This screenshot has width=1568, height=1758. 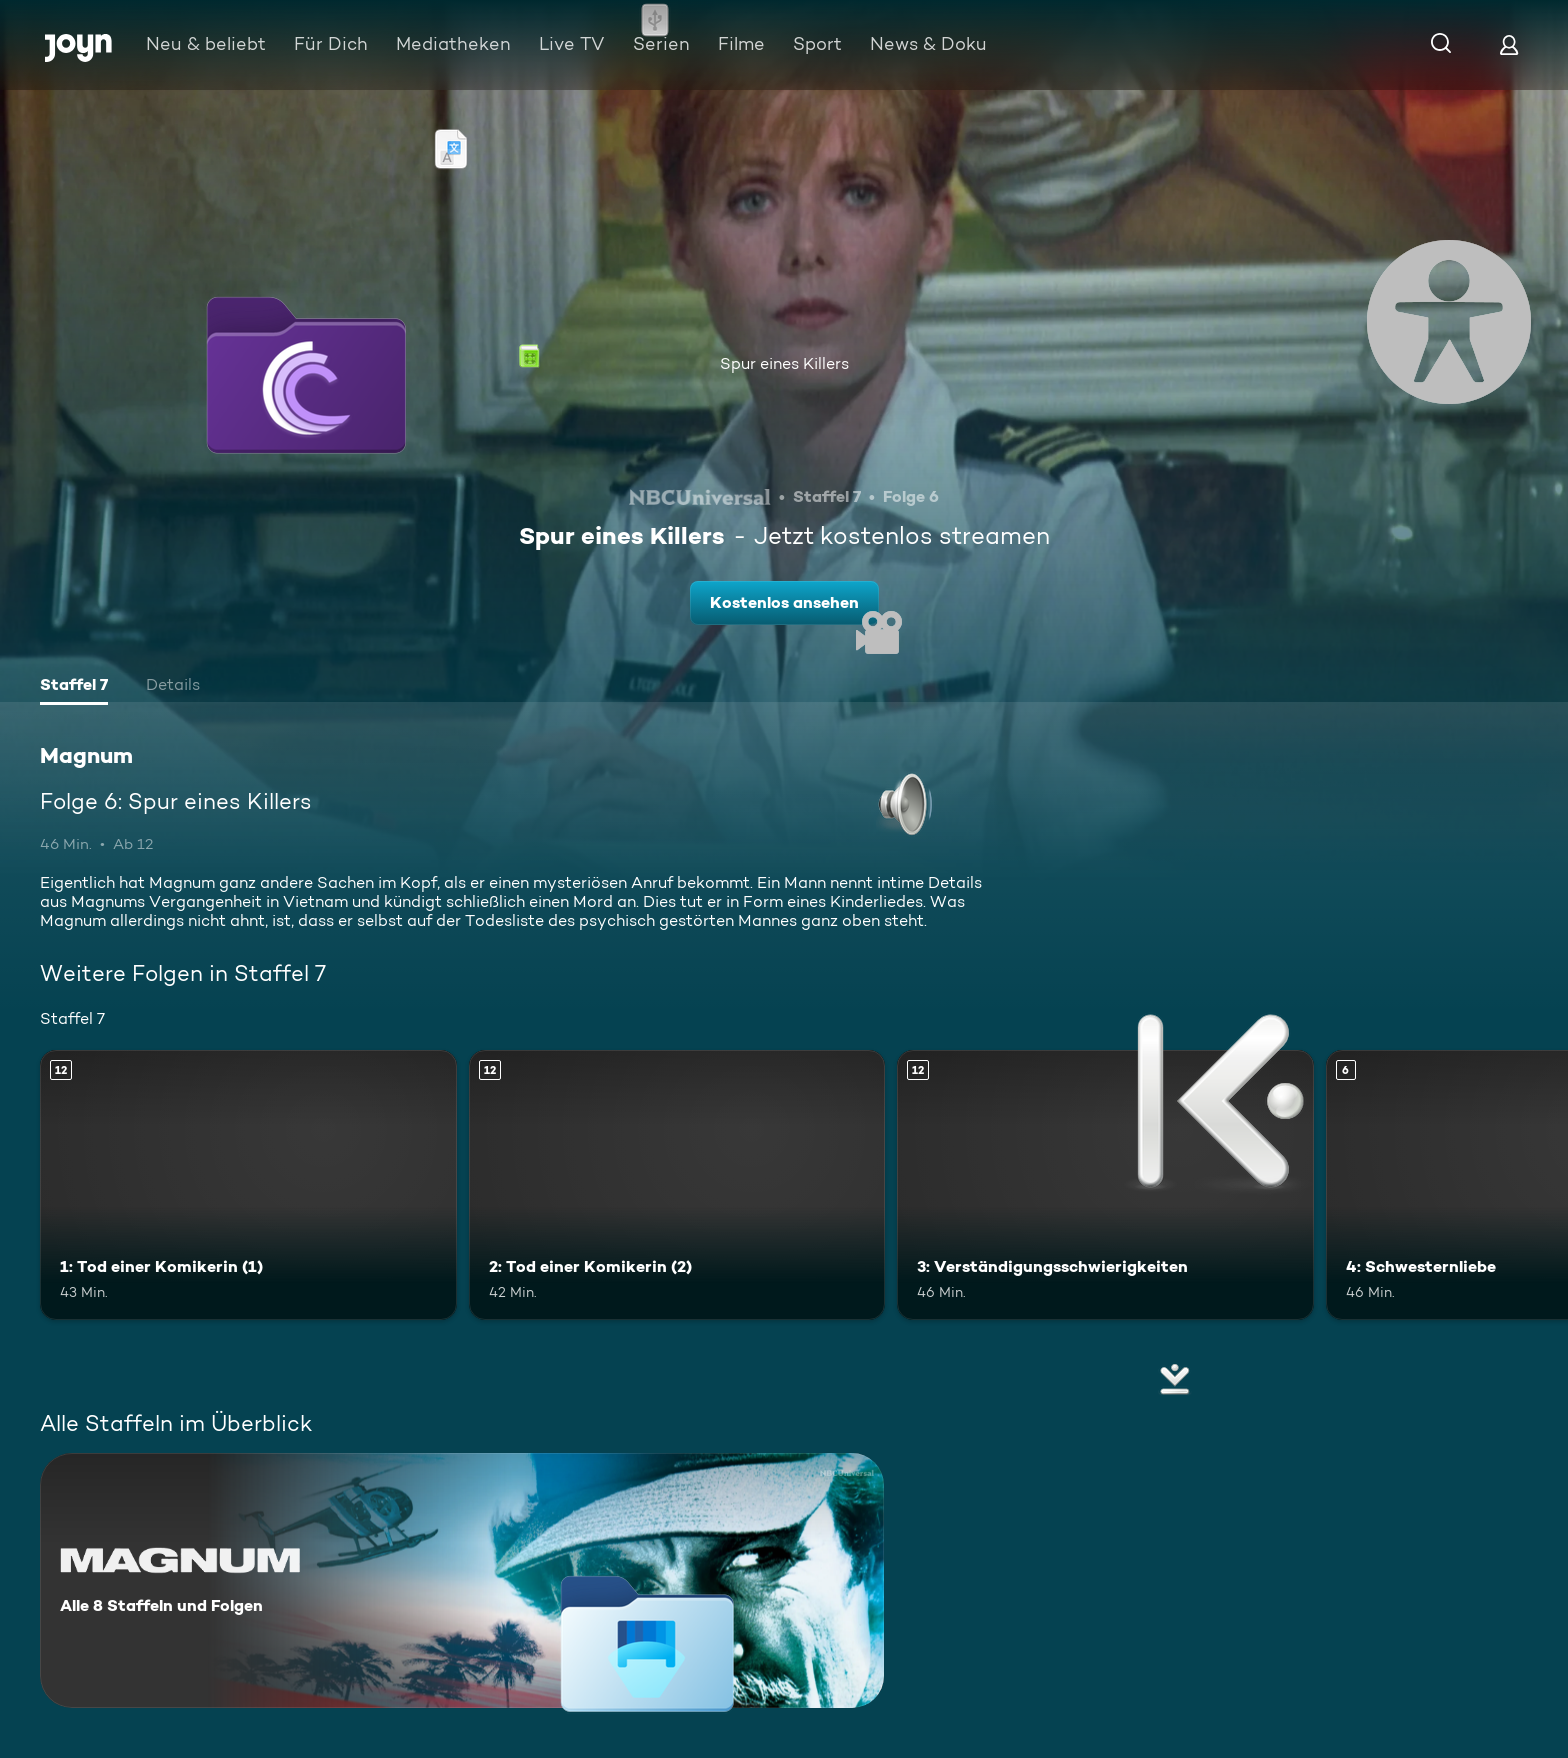 I want to click on open folder containing bittorrent downloads, so click(x=305, y=380).